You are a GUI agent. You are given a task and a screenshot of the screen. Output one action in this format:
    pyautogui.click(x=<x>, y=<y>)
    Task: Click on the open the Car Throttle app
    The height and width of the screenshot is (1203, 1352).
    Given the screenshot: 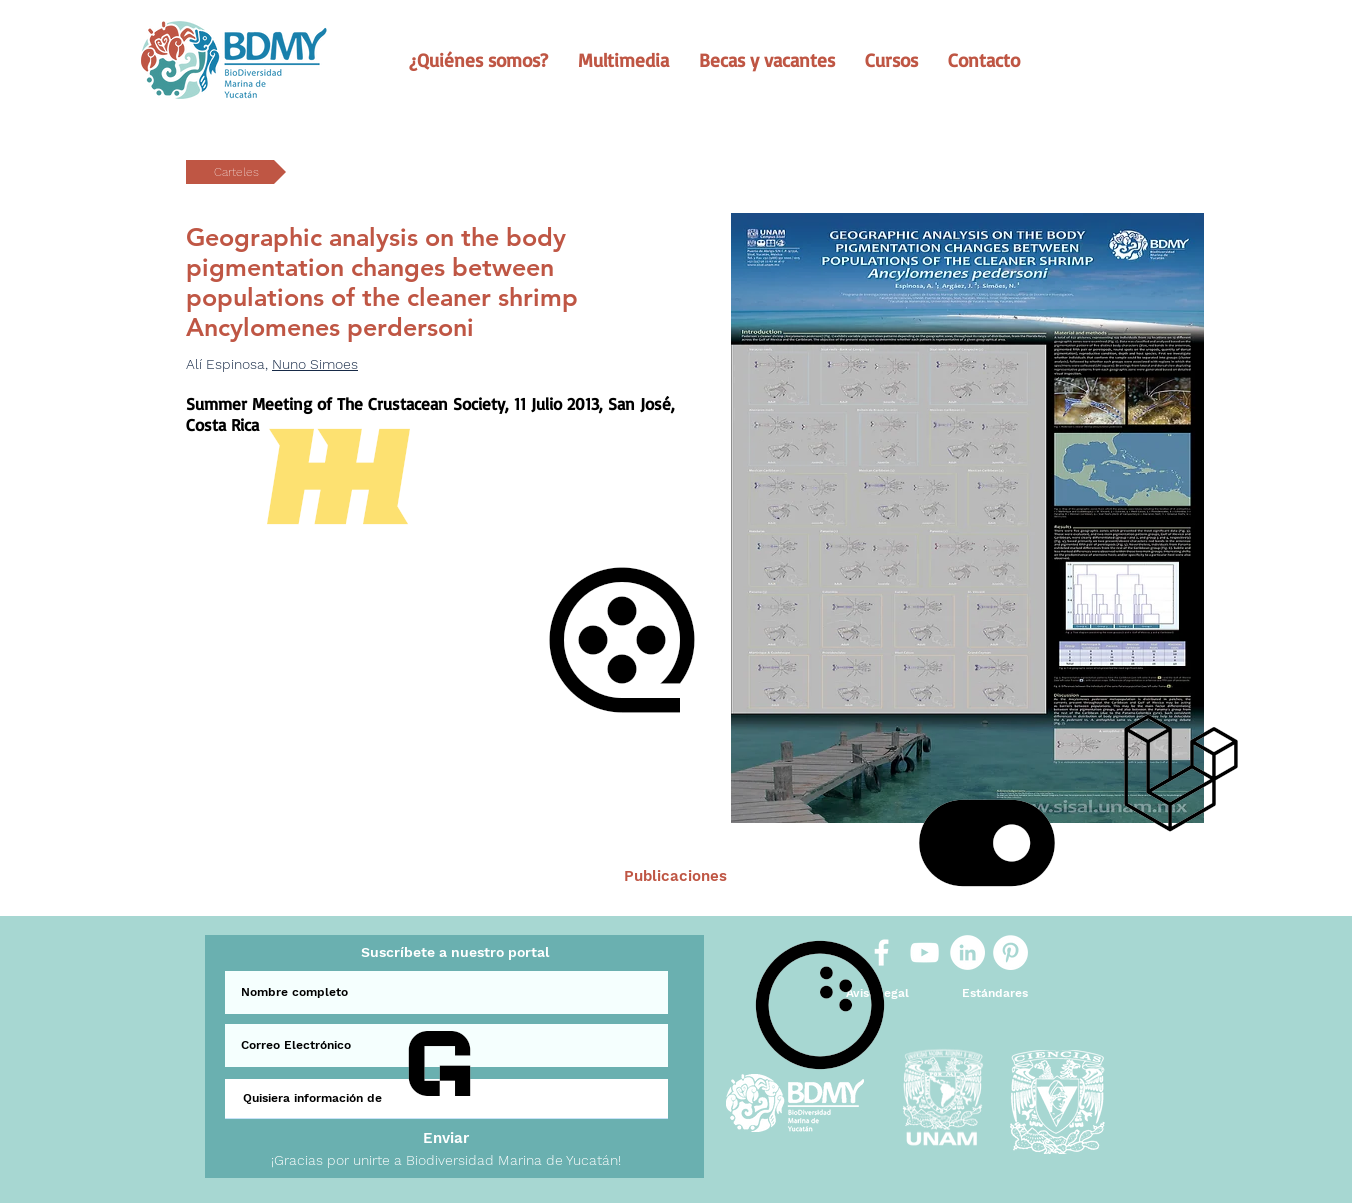 What is the action you would take?
    pyautogui.click(x=338, y=476)
    